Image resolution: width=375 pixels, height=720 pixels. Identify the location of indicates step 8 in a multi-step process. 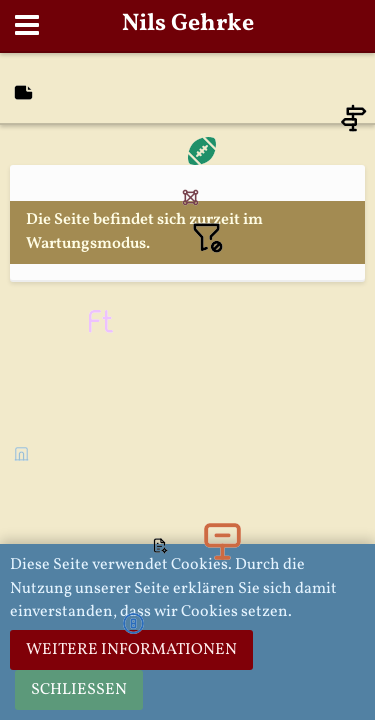
(133, 623).